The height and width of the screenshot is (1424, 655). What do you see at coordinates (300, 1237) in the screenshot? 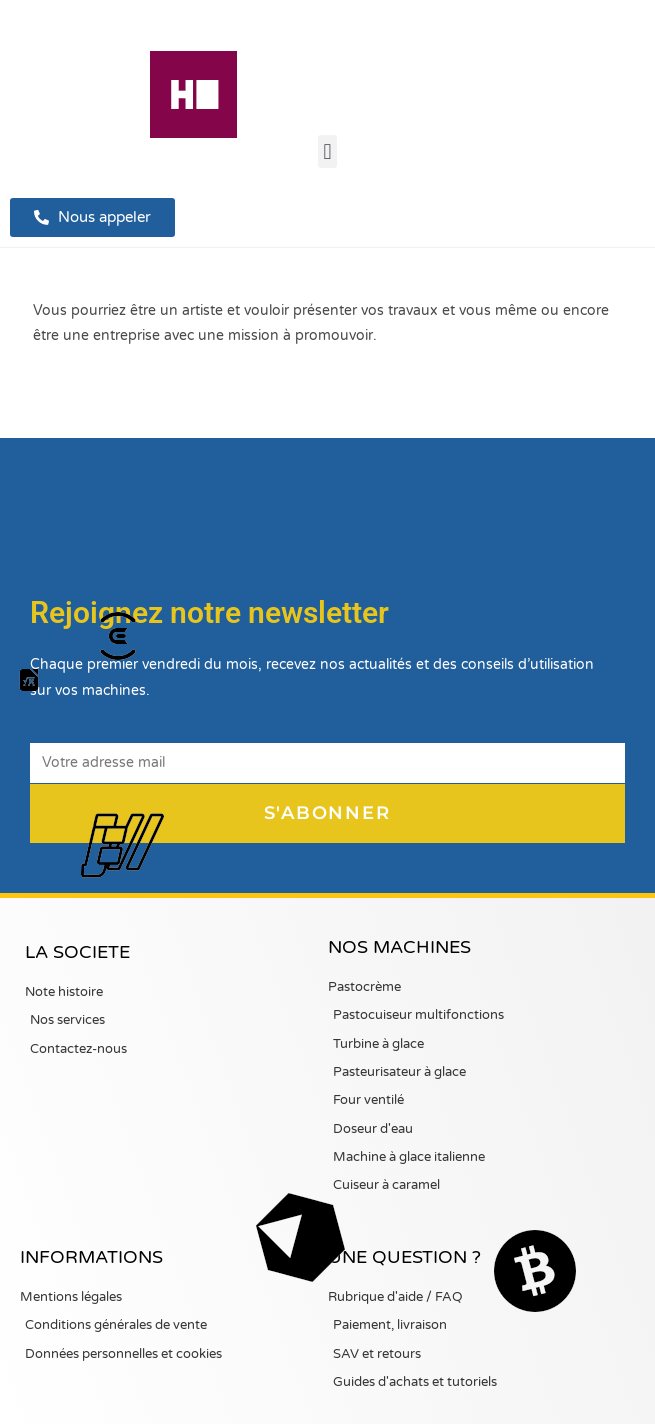
I see `crystal programming language logo` at bounding box center [300, 1237].